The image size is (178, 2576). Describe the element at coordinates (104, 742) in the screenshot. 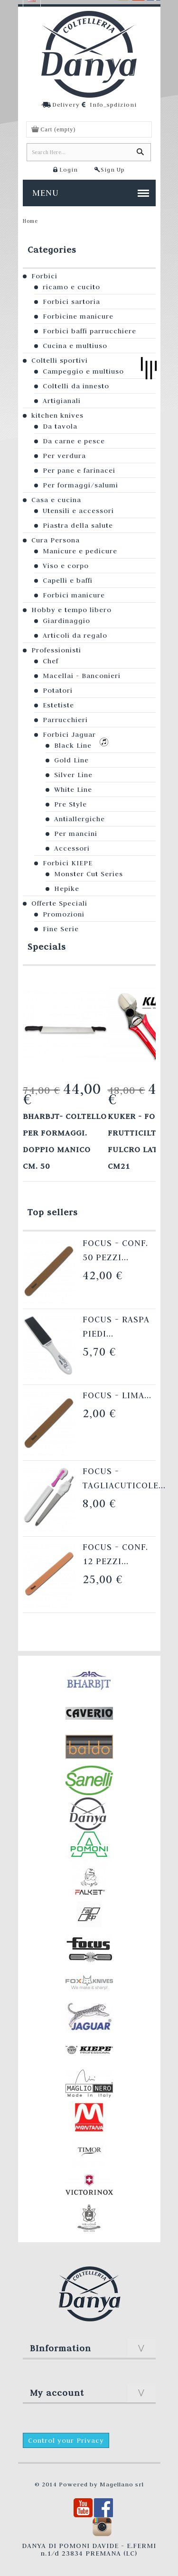

I see `open itunes application` at that location.